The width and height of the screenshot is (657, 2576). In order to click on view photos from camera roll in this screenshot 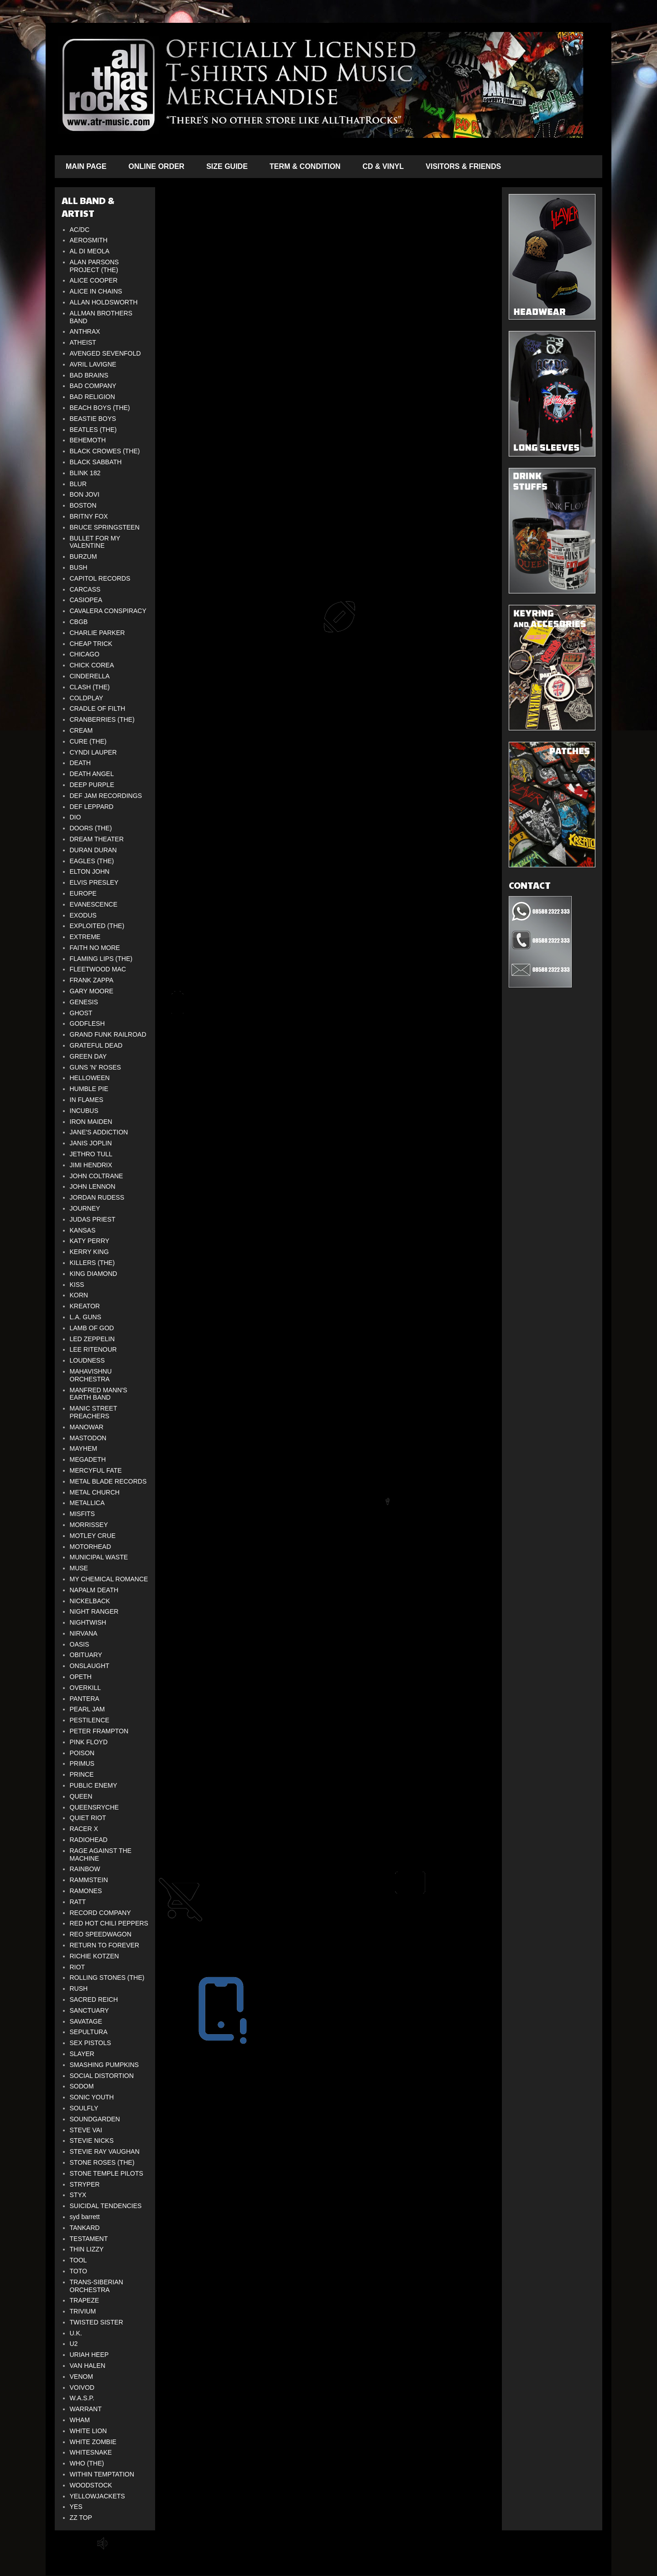, I will do `click(182, 1003)`.